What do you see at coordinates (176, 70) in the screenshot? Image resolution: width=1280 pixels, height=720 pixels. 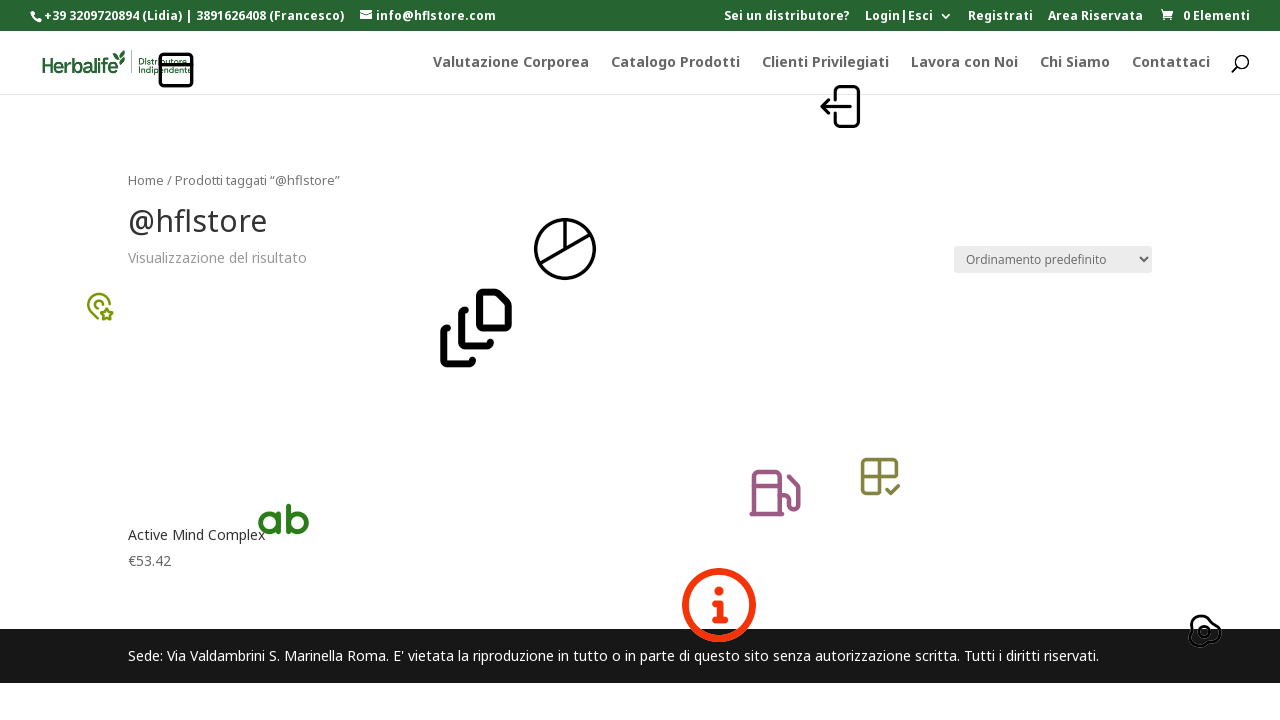 I see `toggle top panel visibility` at bounding box center [176, 70].